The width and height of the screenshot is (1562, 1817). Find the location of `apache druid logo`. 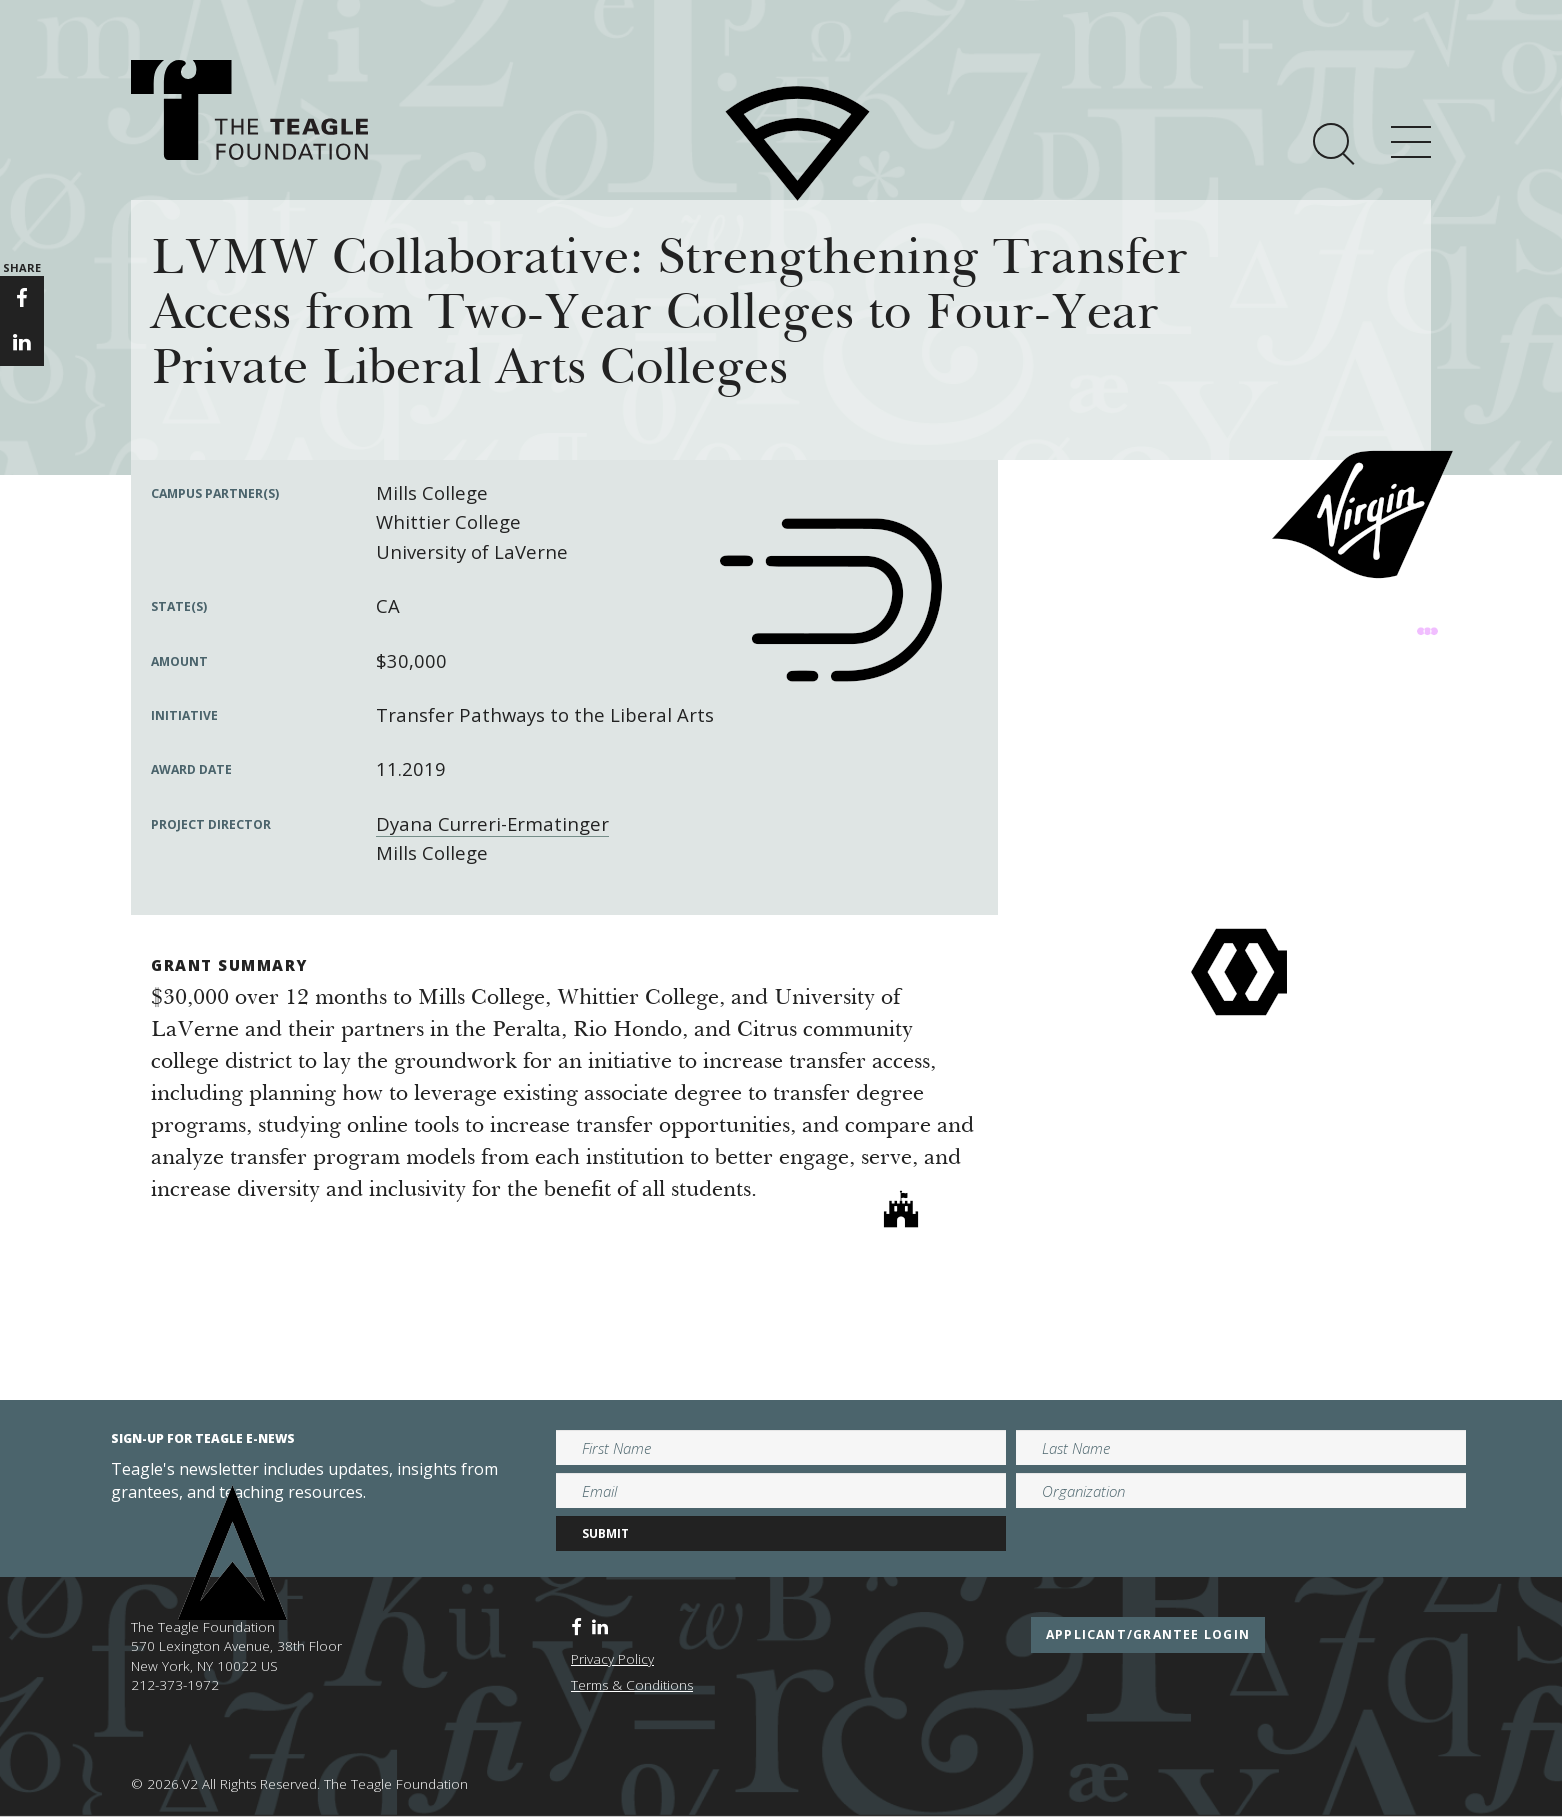

apache druid logo is located at coordinates (831, 600).